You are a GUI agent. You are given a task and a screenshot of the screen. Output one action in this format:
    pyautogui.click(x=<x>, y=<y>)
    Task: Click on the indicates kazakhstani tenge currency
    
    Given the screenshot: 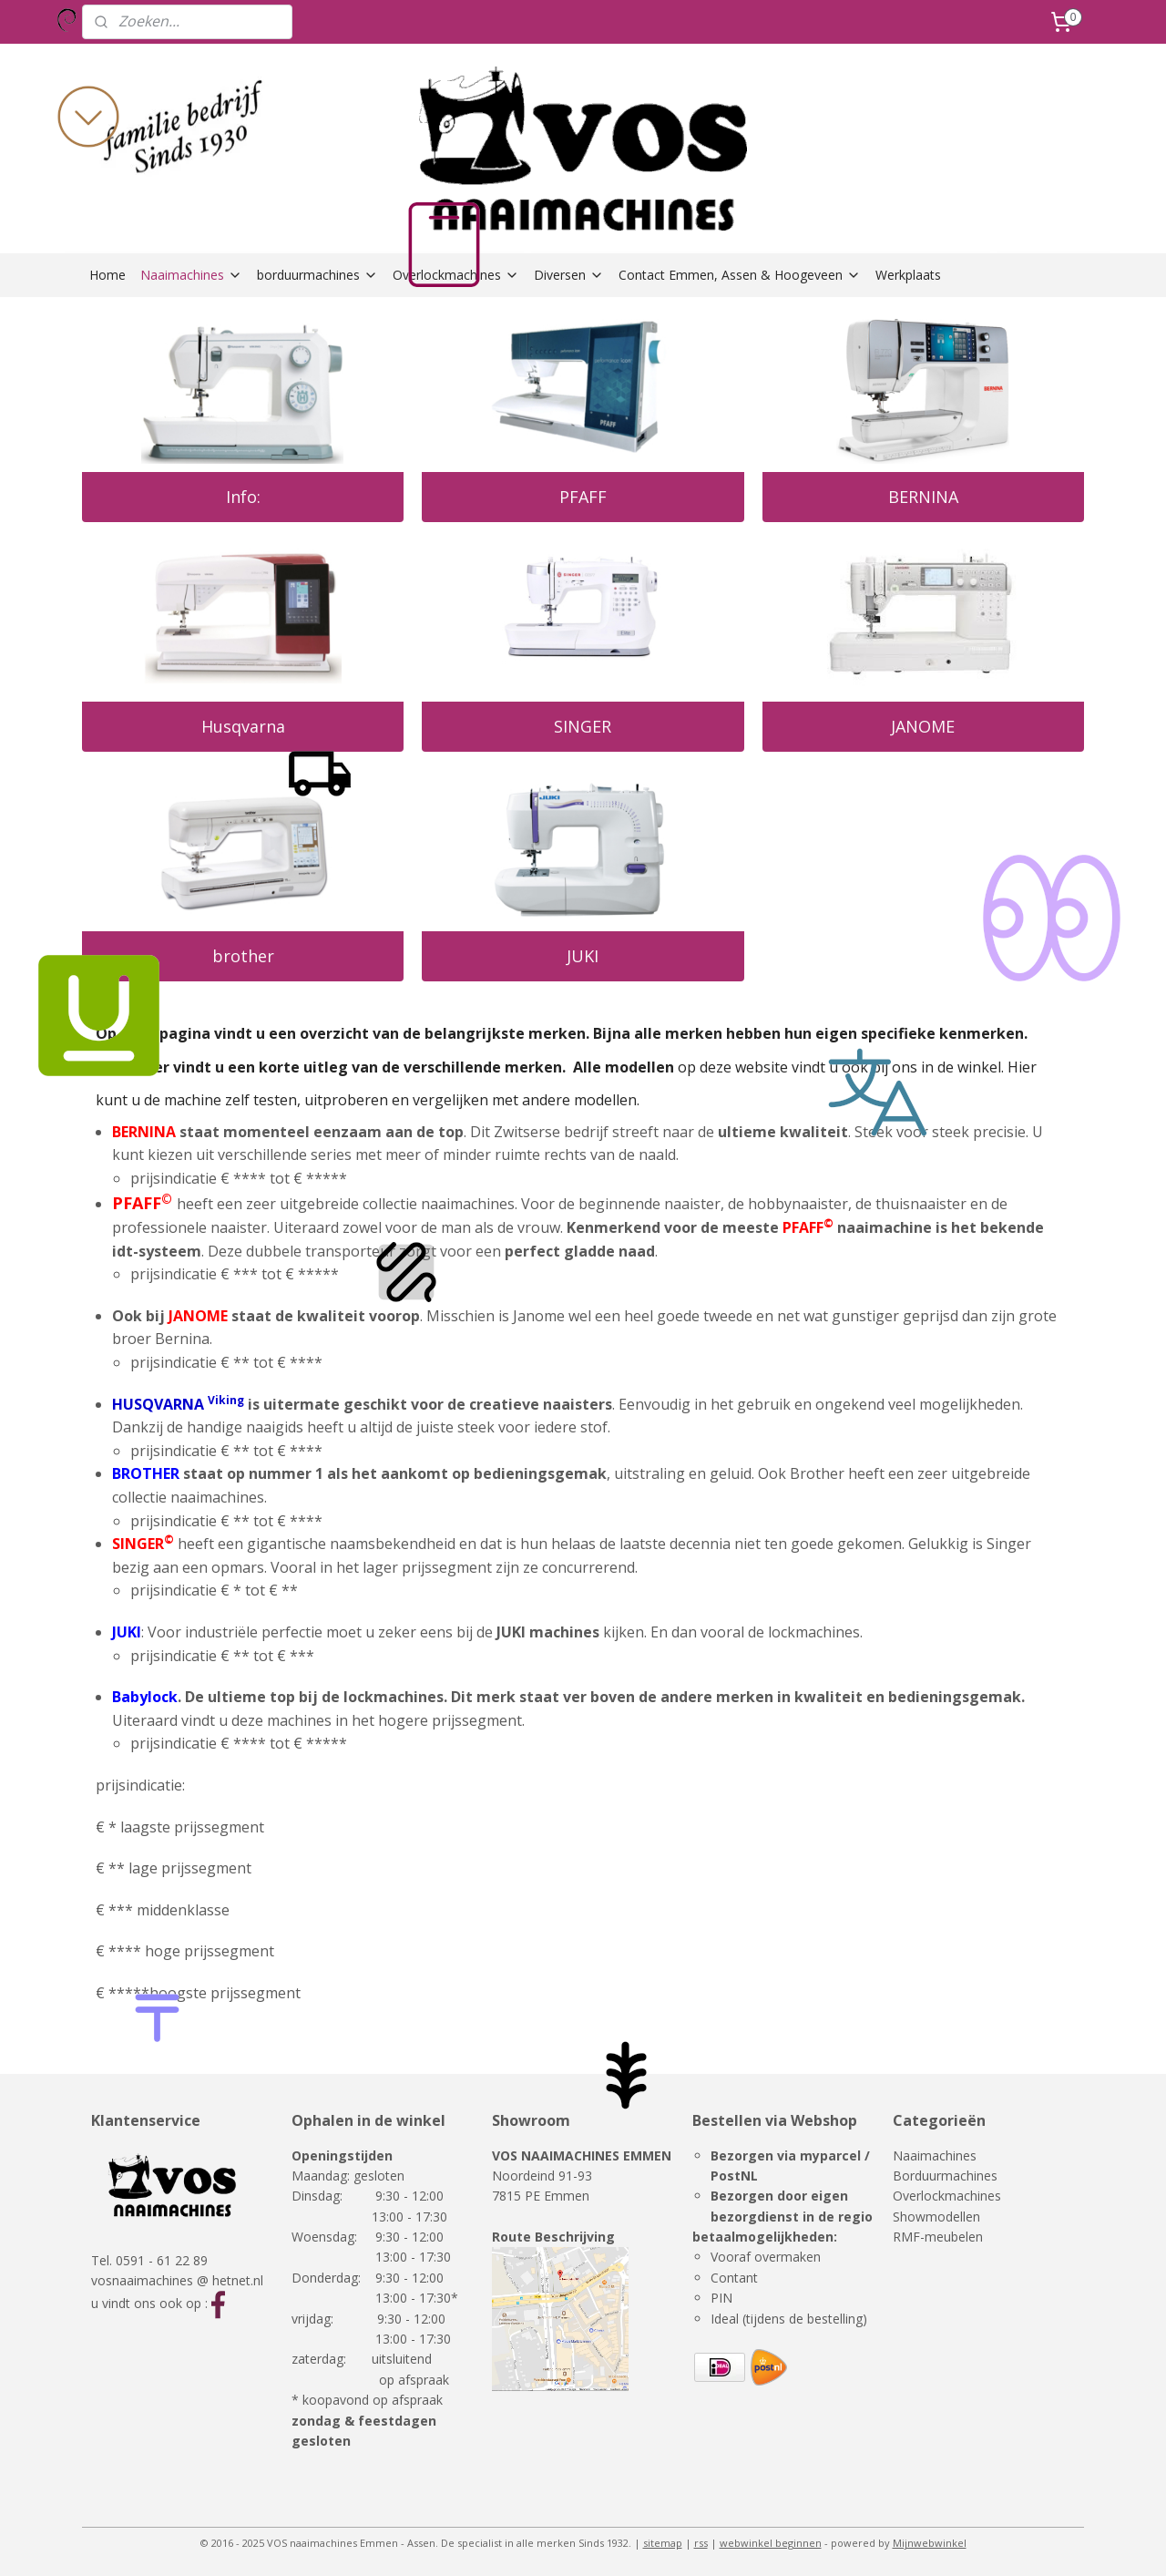 What is the action you would take?
    pyautogui.click(x=157, y=2017)
    